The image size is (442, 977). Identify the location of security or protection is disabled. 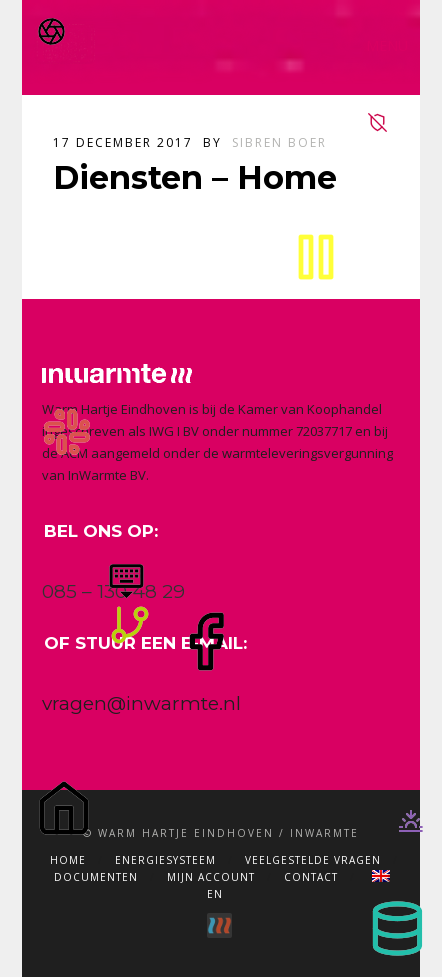
(377, 122).